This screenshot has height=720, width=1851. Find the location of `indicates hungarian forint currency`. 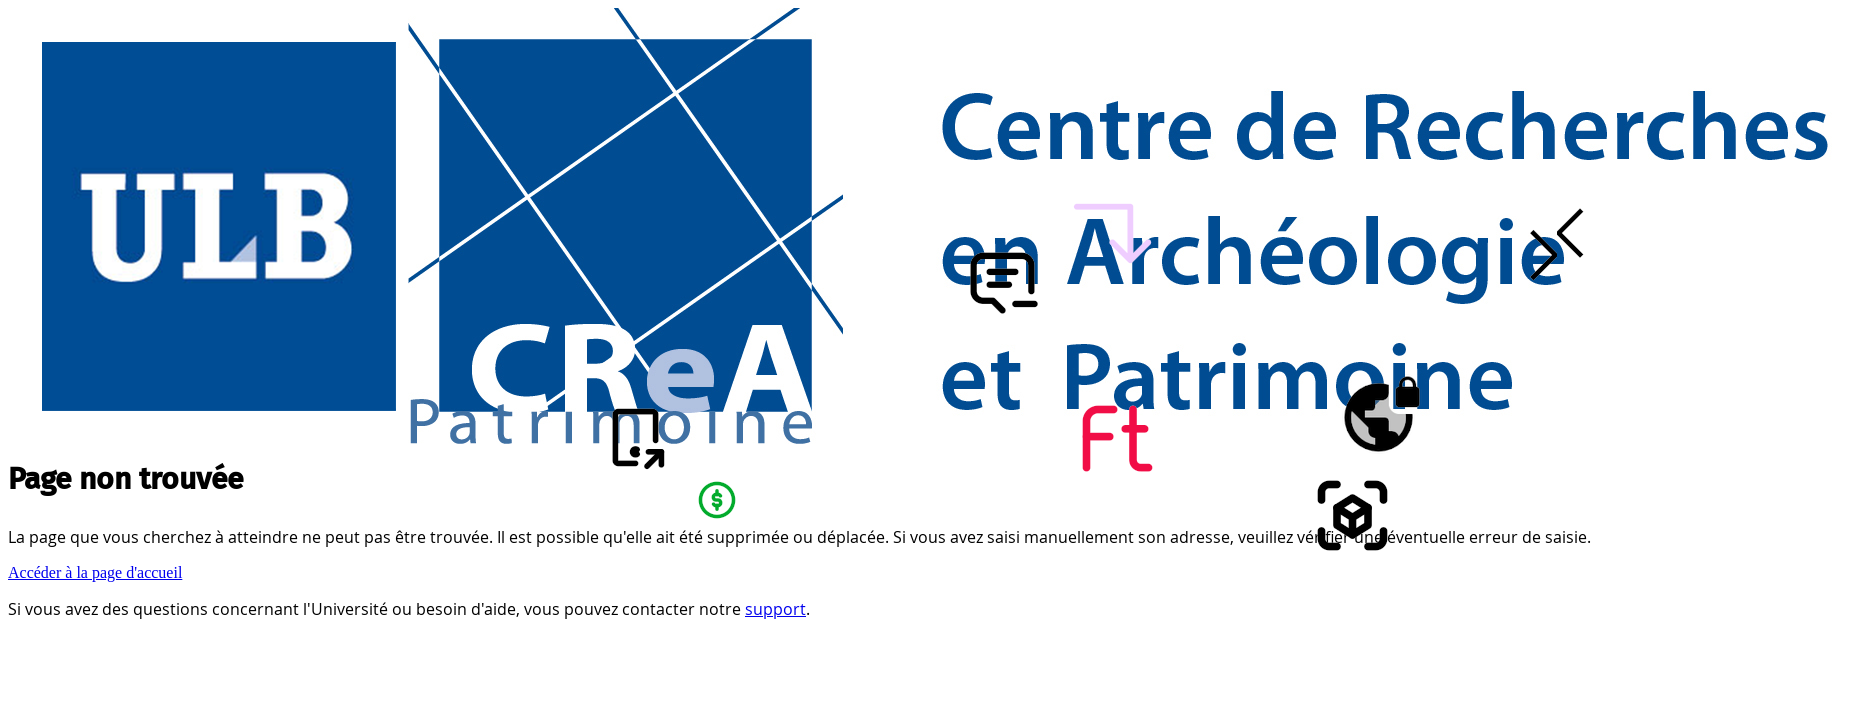

indicates hungarian forint currency is located at coordinates (1117, 440).